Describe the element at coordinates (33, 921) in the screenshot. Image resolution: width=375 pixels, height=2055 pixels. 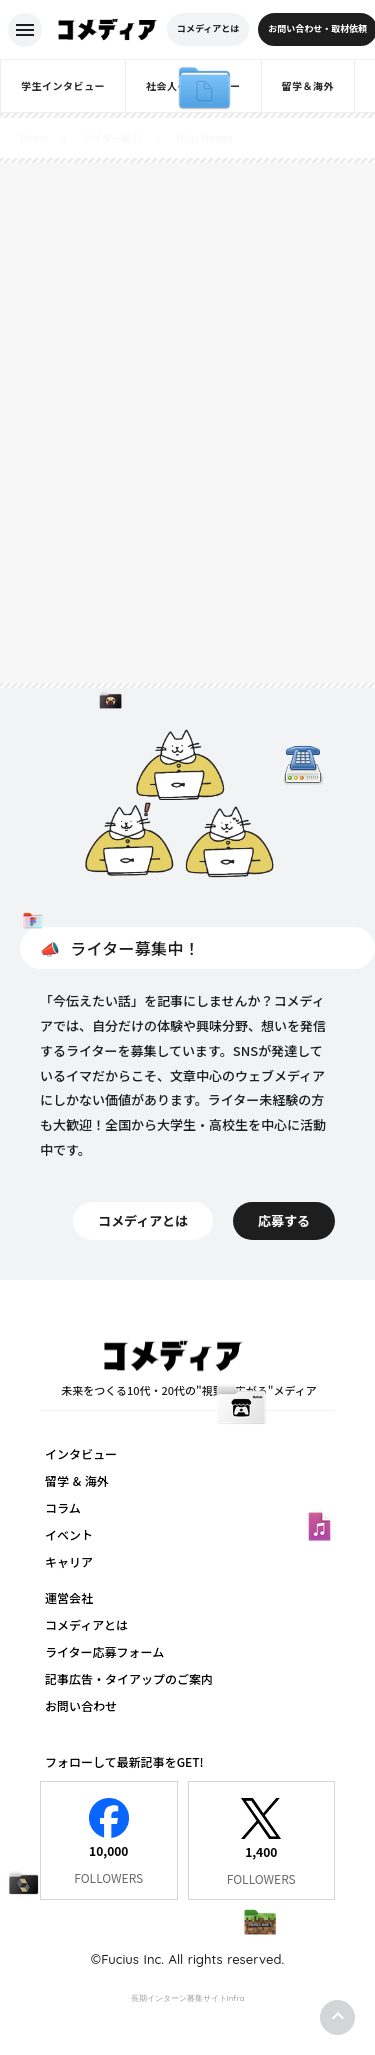
I see `open folder containing figma design files` at that location.